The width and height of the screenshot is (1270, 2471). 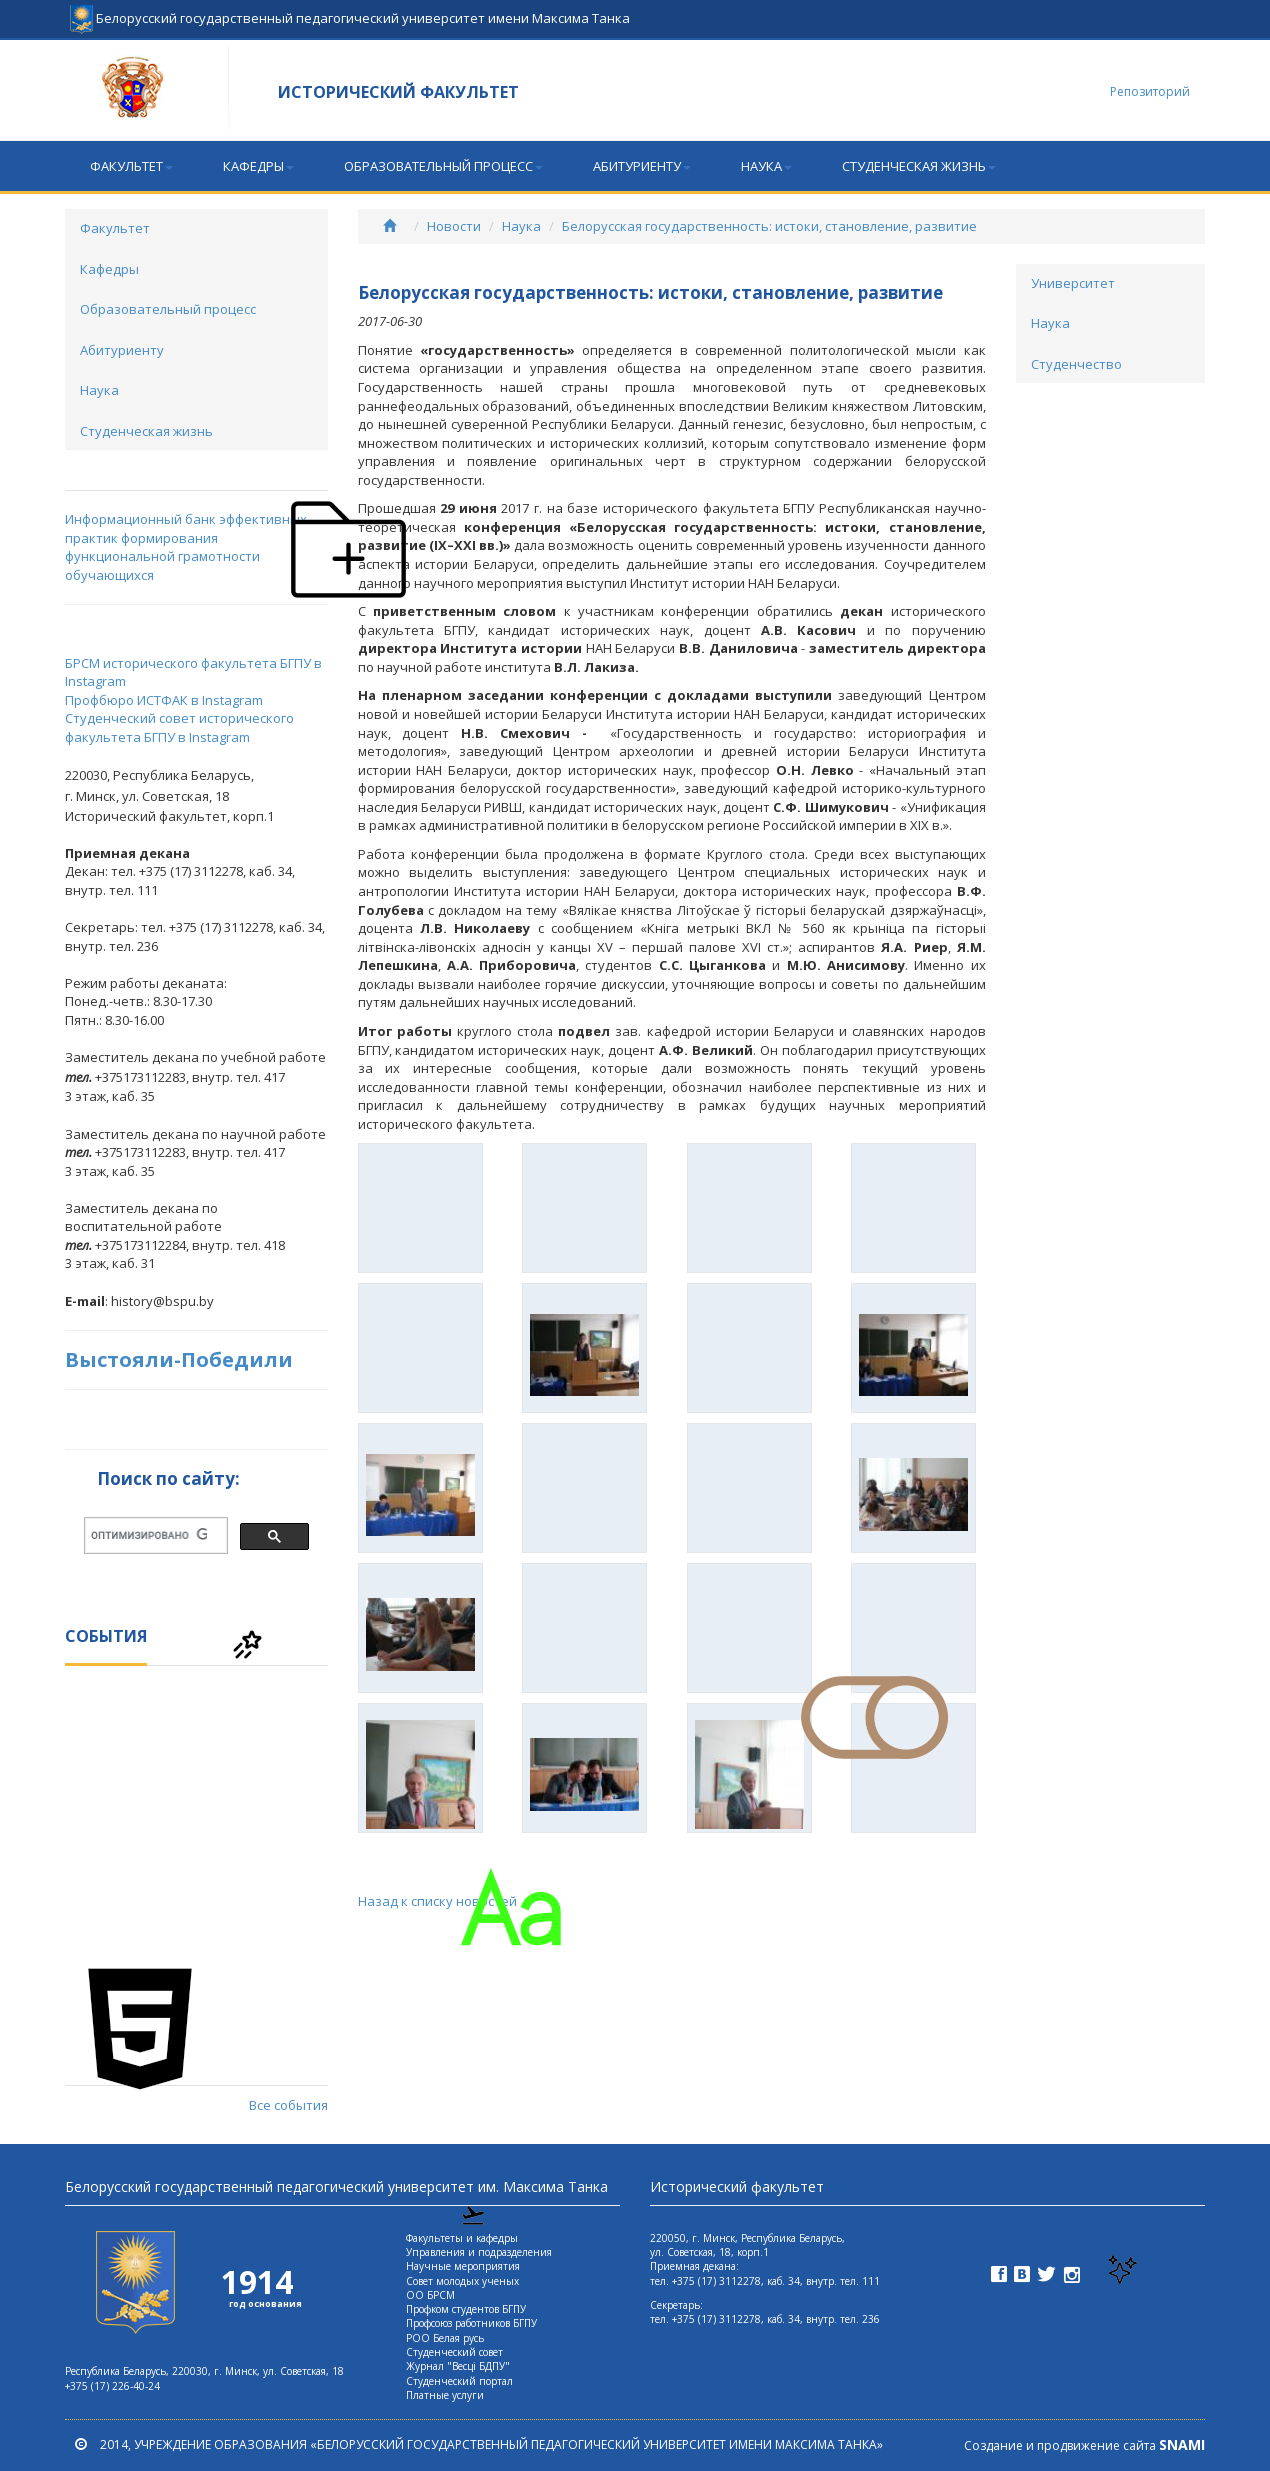 What do you see at coordinates (511, 1909) in the screenshot?
I see `change font or text settings` at bounding box center [511, 1909].